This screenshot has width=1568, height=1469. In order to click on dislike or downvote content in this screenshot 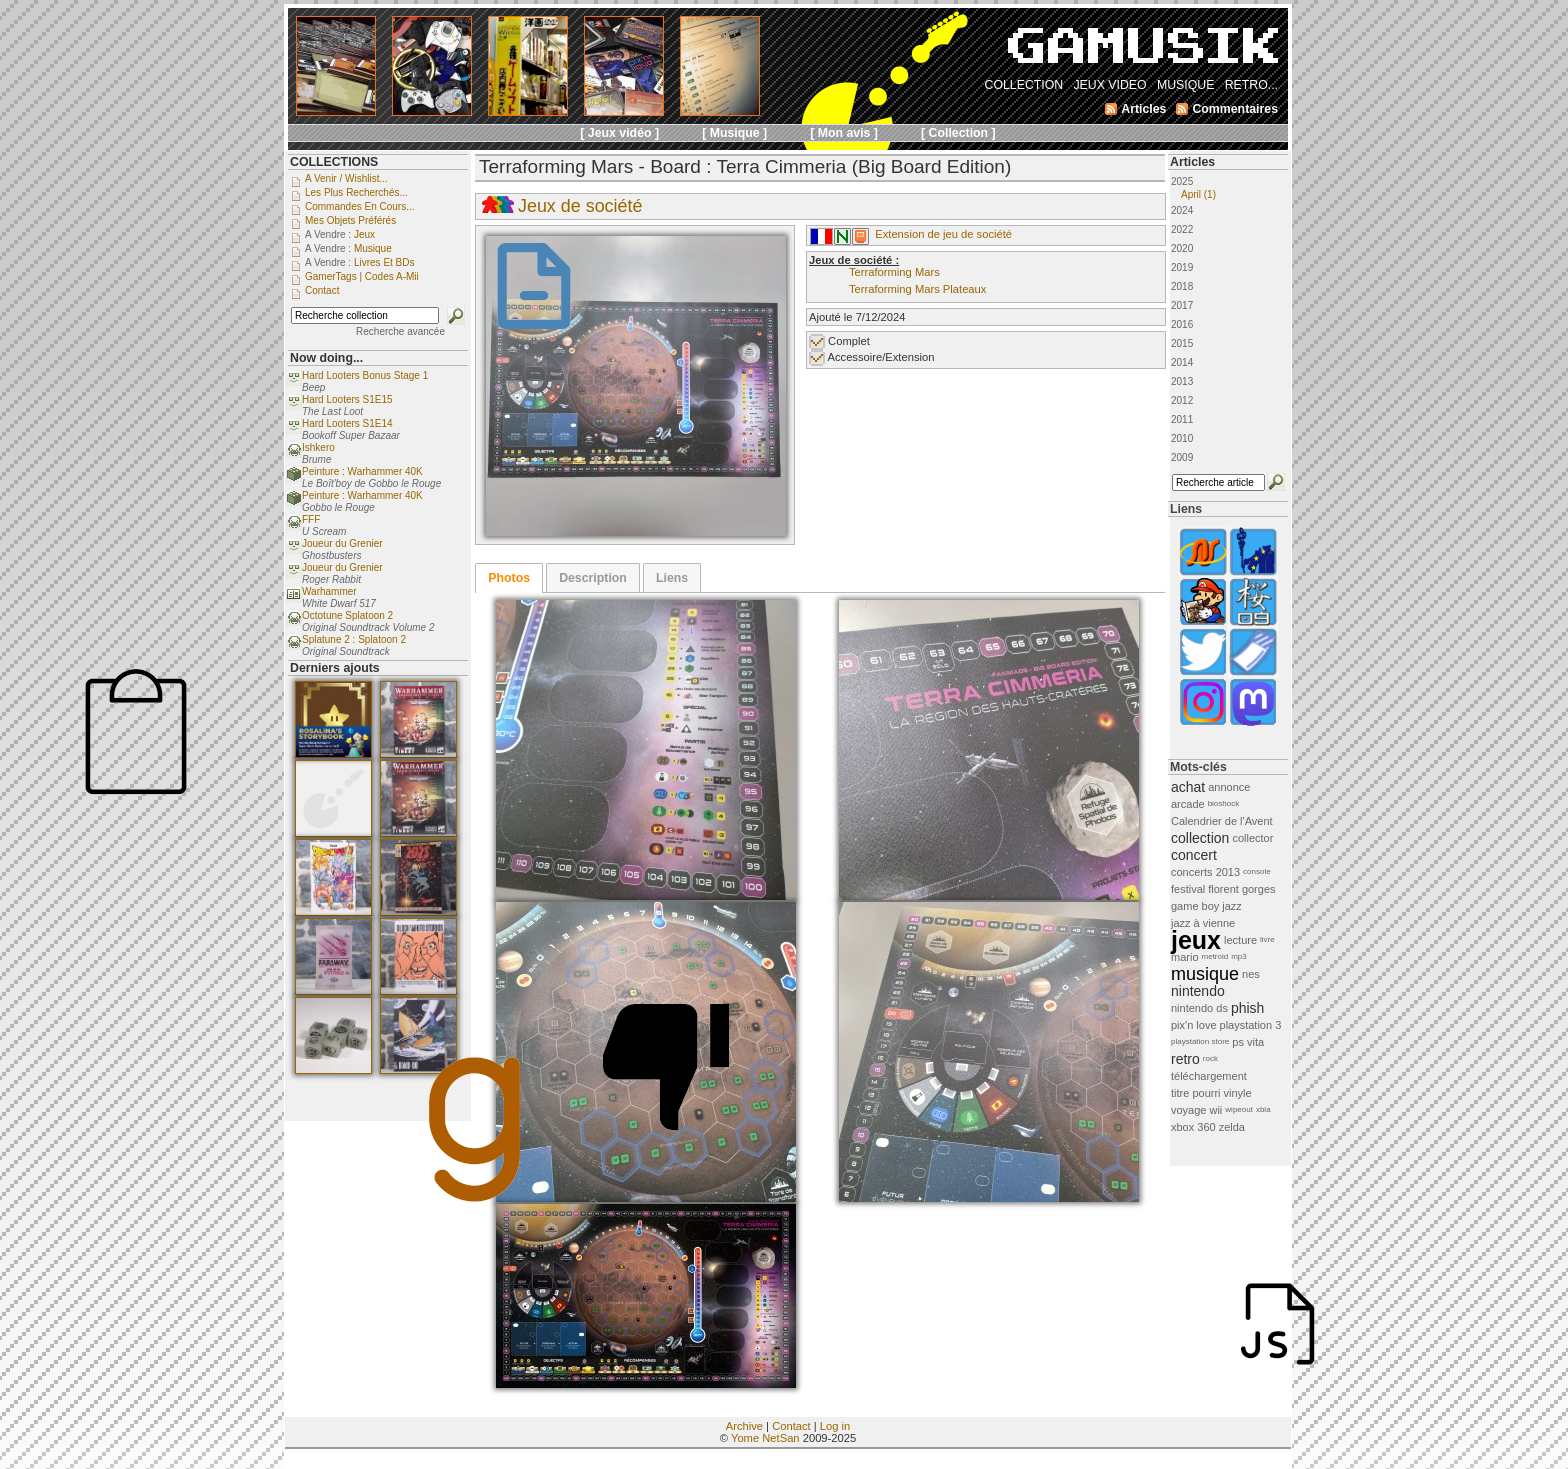, I will do `click(666, 1067)`.